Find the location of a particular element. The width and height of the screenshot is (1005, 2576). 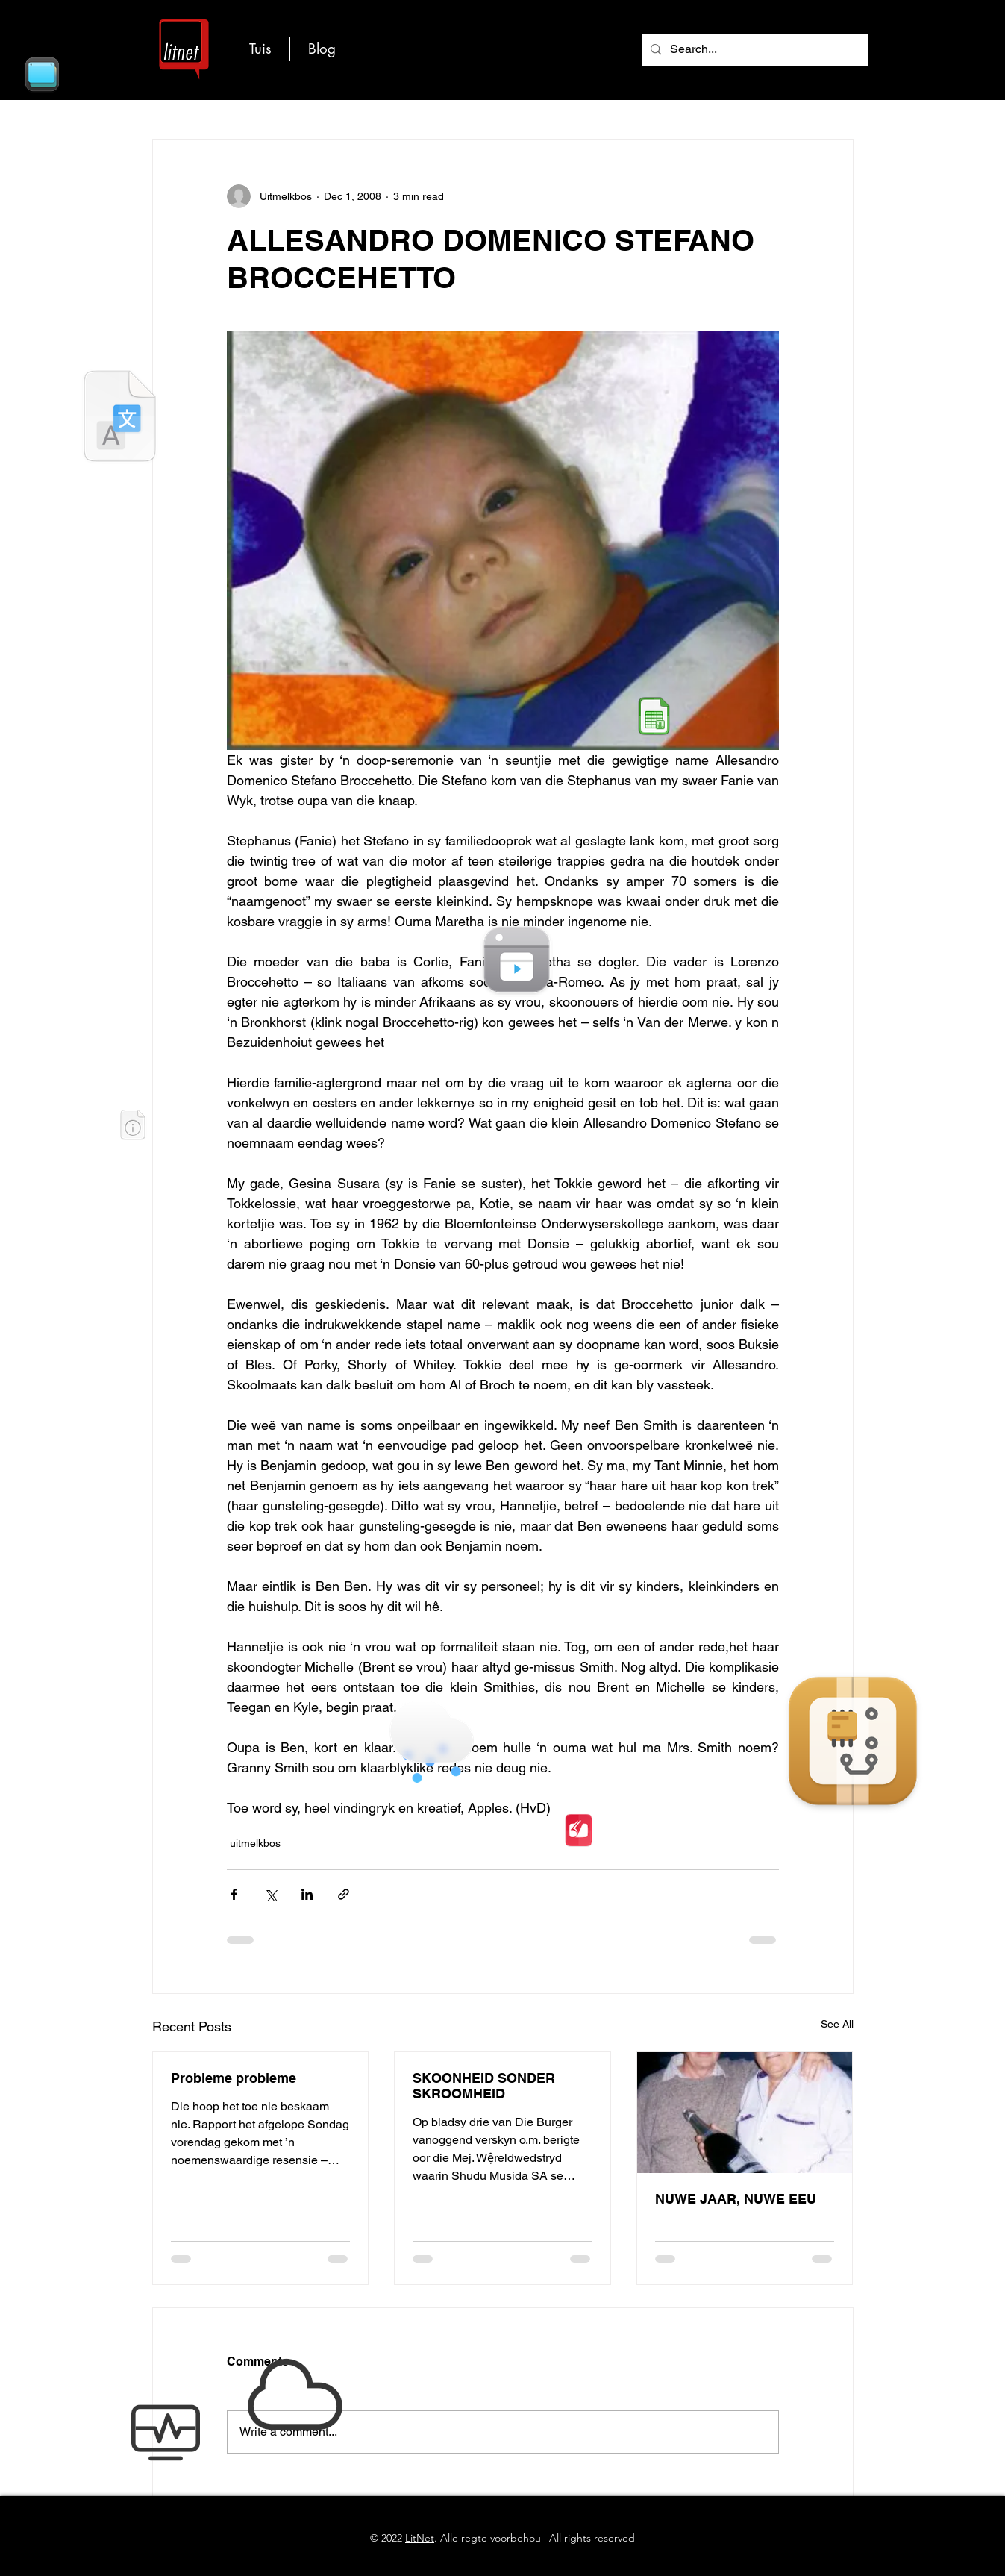

access device diagnostics and system health is located at coordinates (166, 2430).